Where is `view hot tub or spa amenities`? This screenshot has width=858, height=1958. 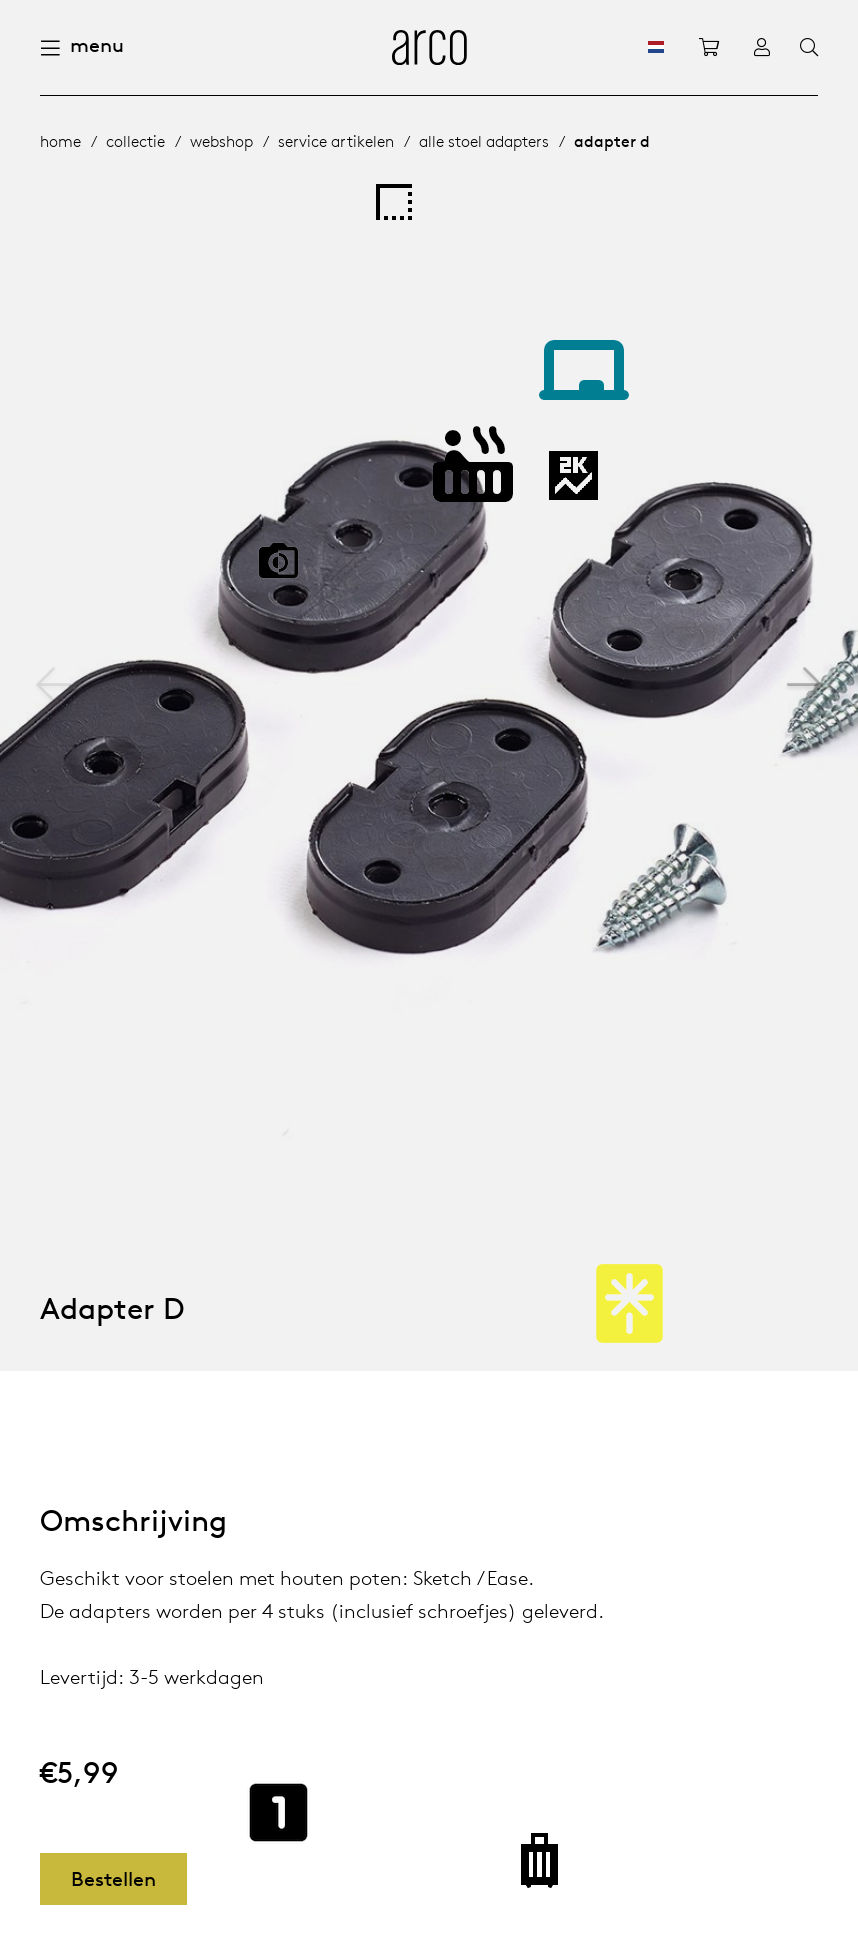
view hot tub or spa amenities is located at coordinates (473, 462).